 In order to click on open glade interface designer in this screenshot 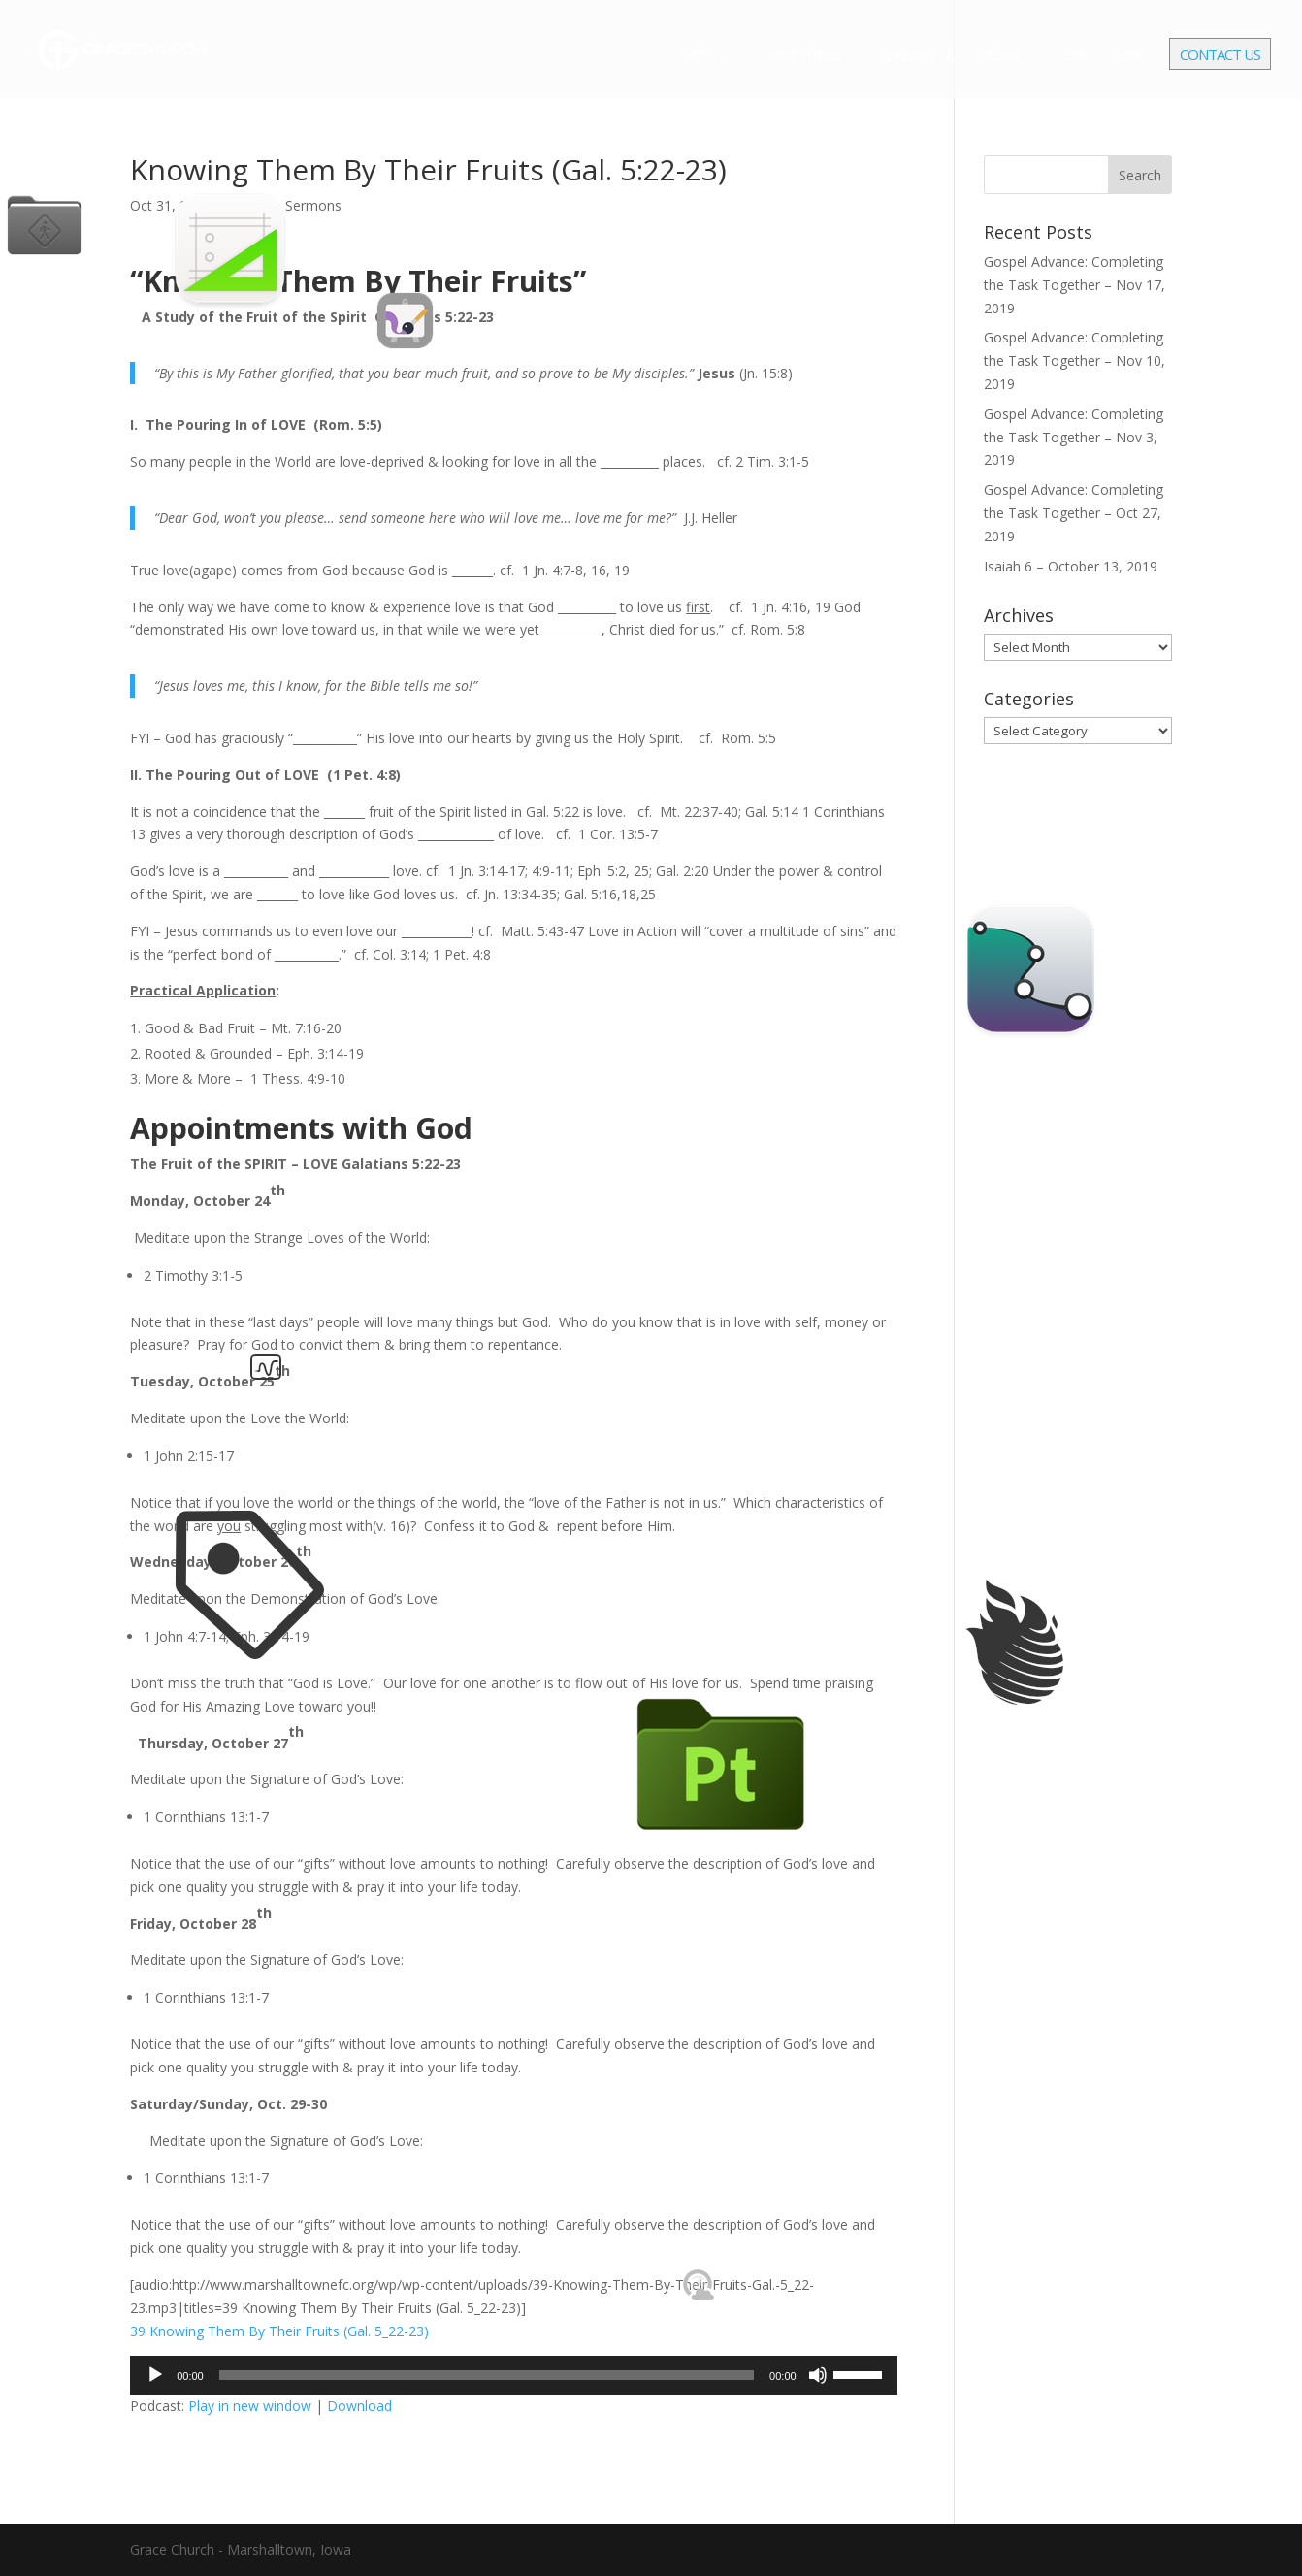, I will do `click(1014, 1642)`.